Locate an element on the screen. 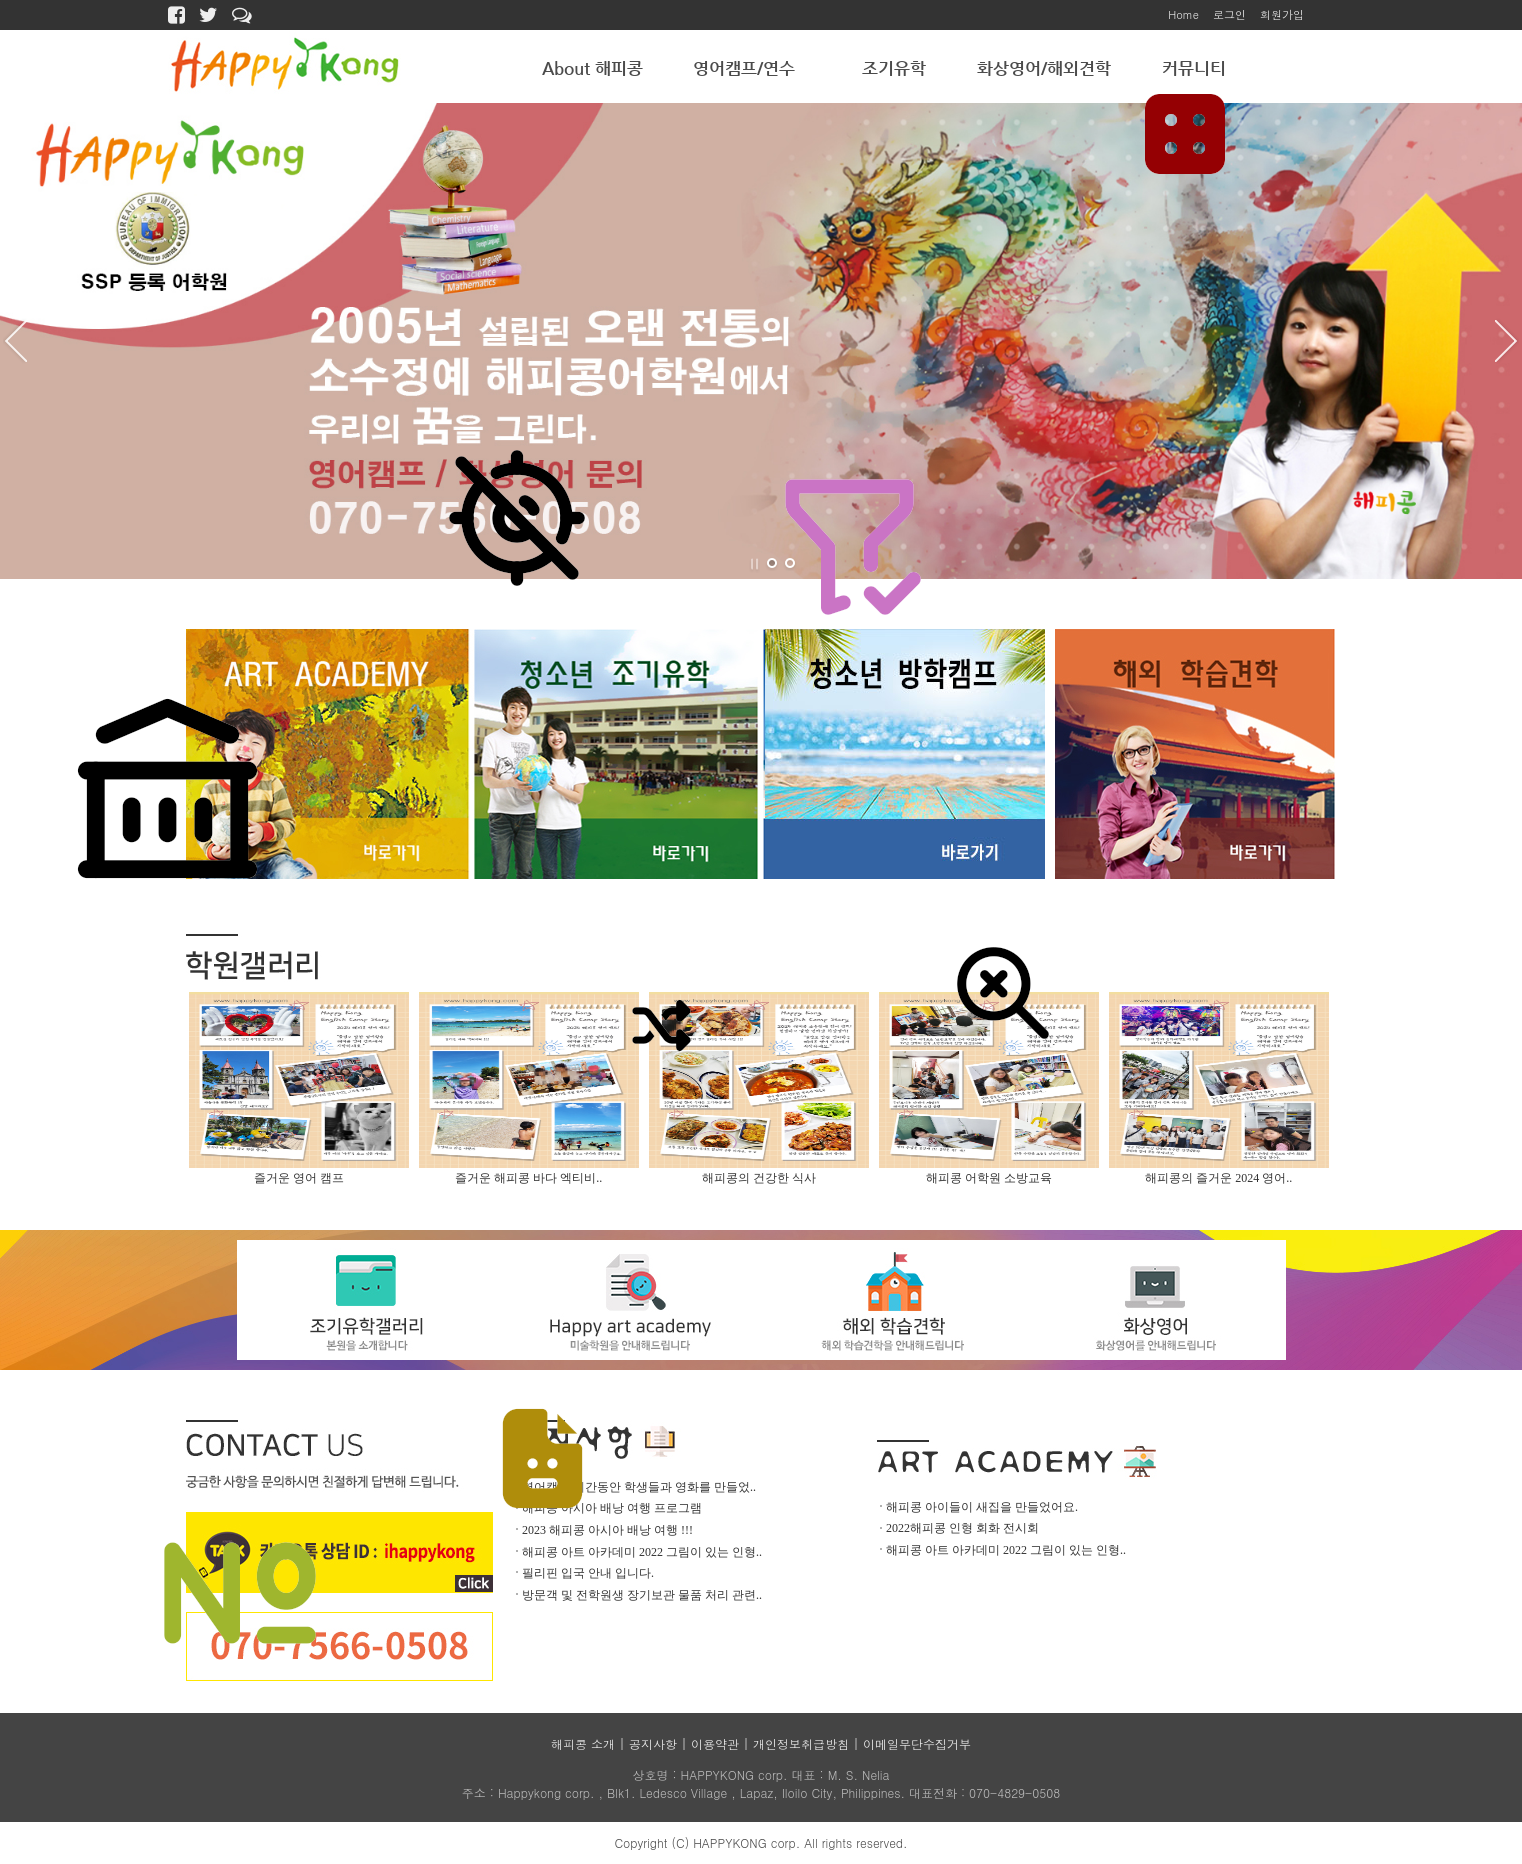 This screenshot has width=1522, height=1864. filter applied successfully is located at coordinates (849, 543).